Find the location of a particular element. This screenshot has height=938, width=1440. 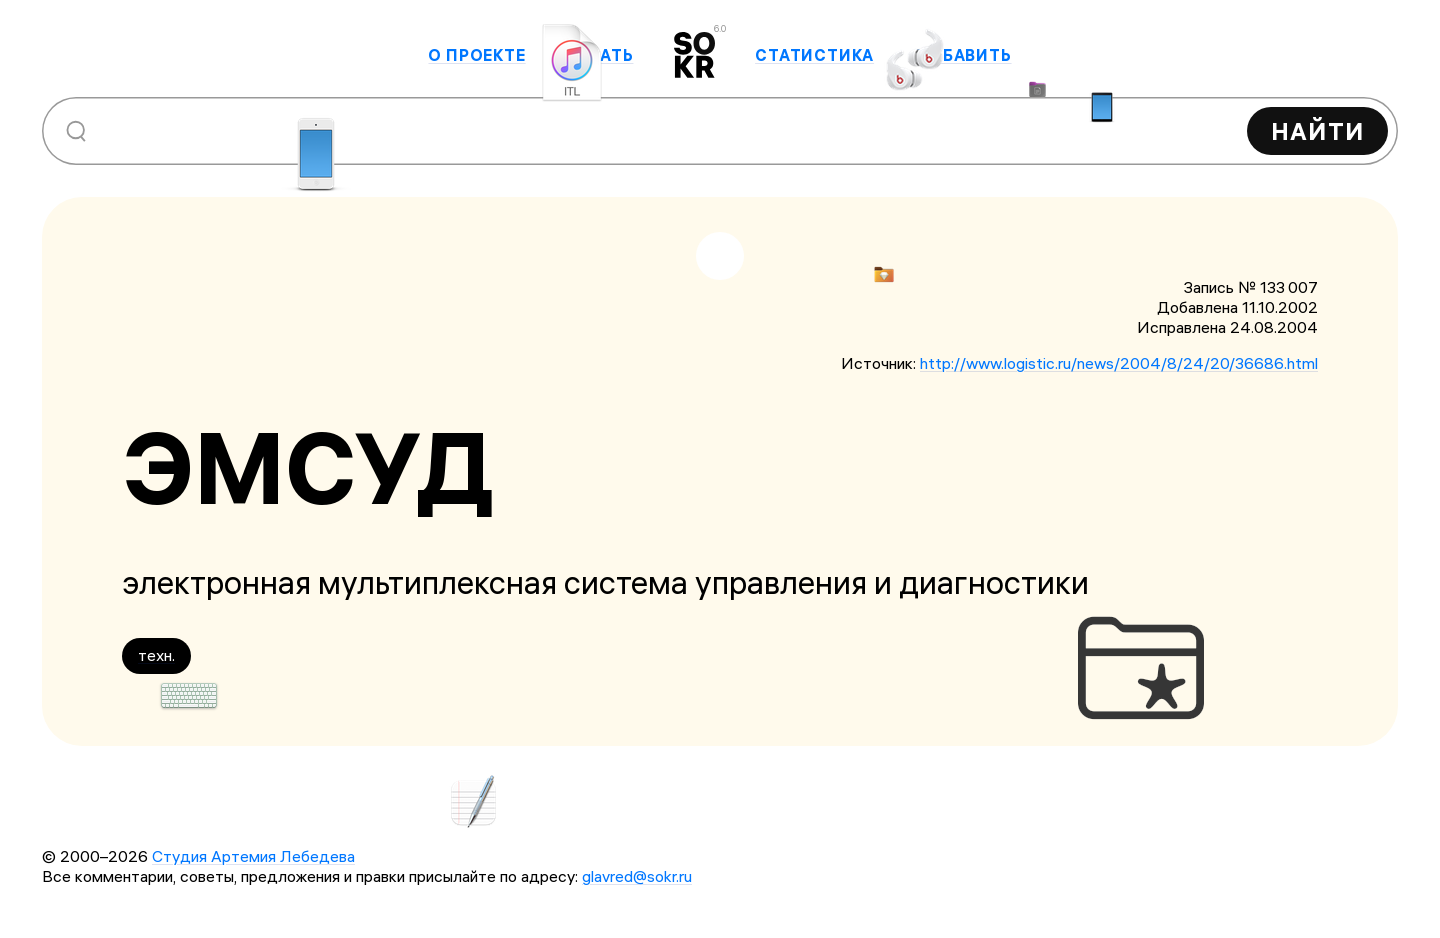

iTunes library database file is located at coordinates (572, 64).